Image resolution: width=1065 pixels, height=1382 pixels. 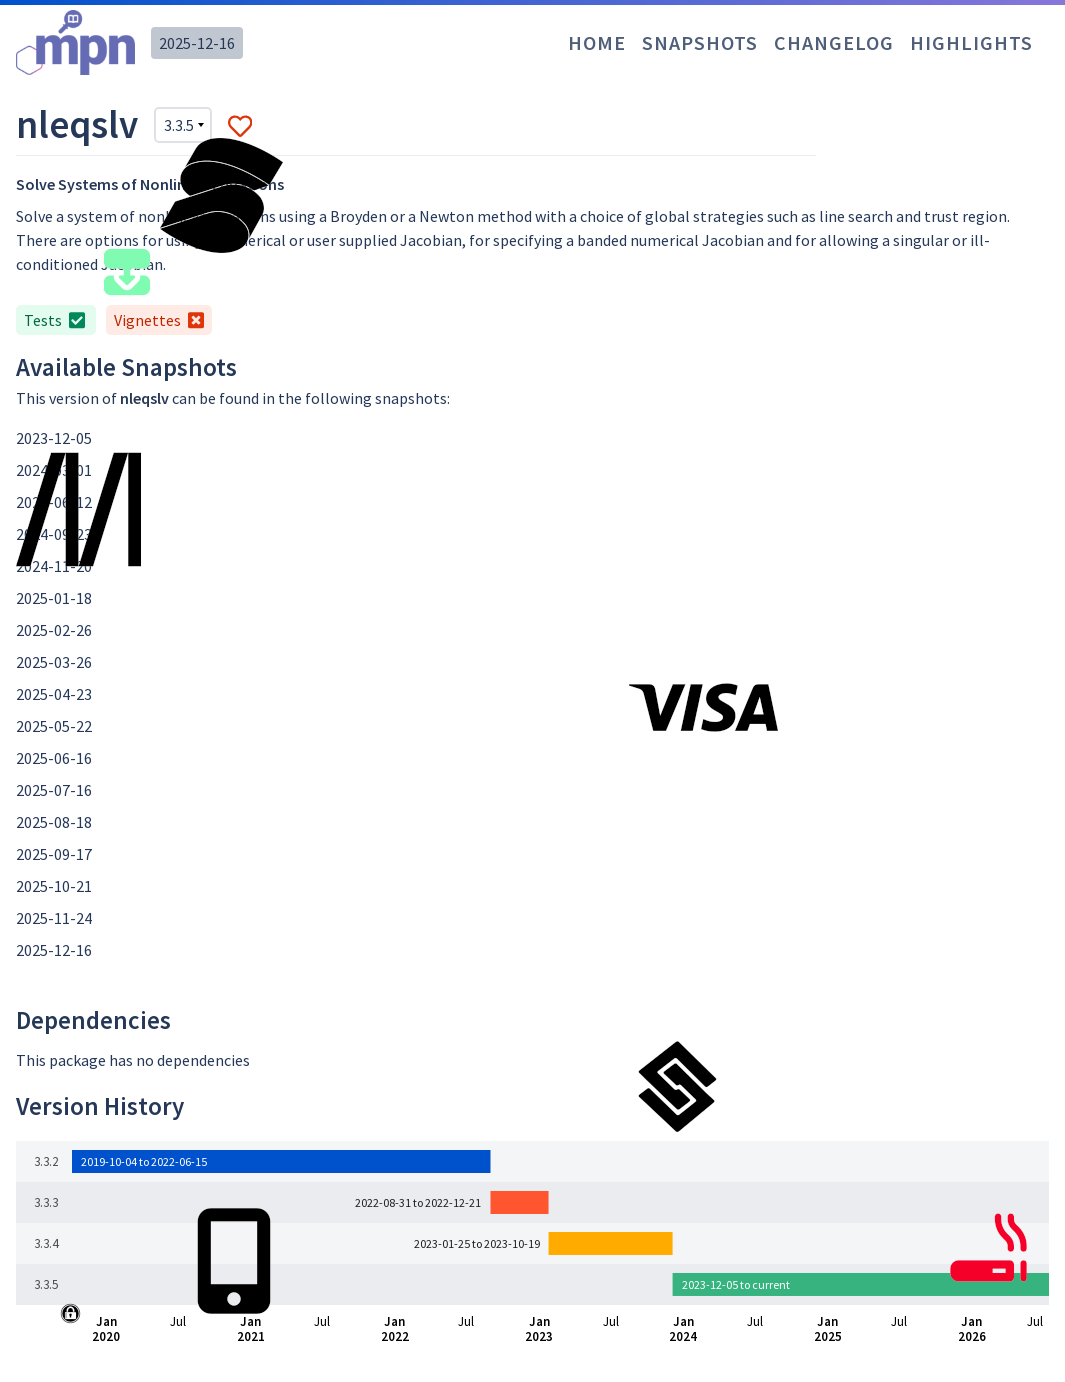 I want to click on link to Solid project or decentralized web services, so click(x=221, y=195).